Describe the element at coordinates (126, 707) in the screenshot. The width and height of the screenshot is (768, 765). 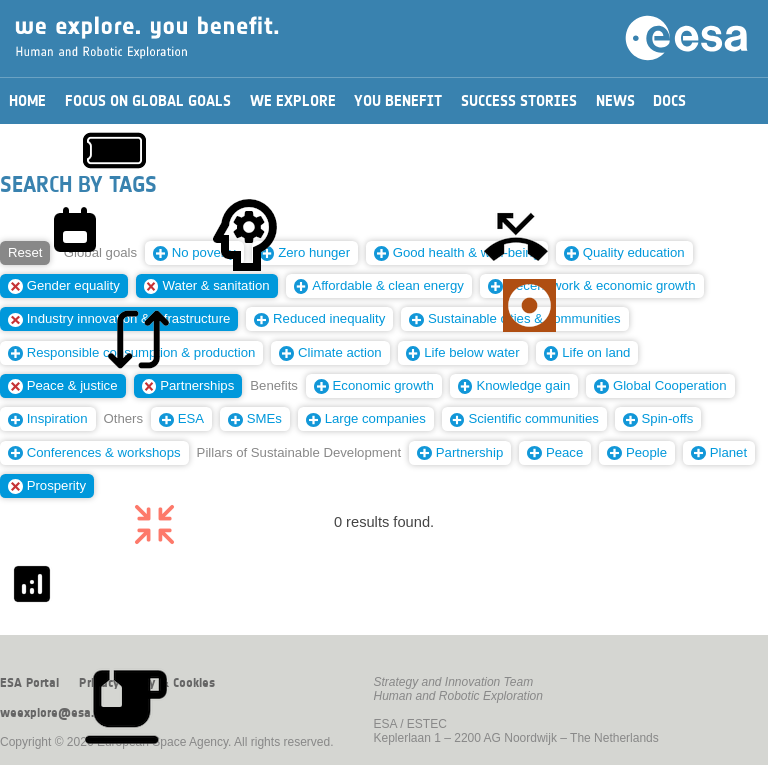
I see `access food and beverage emoji category` at that location.